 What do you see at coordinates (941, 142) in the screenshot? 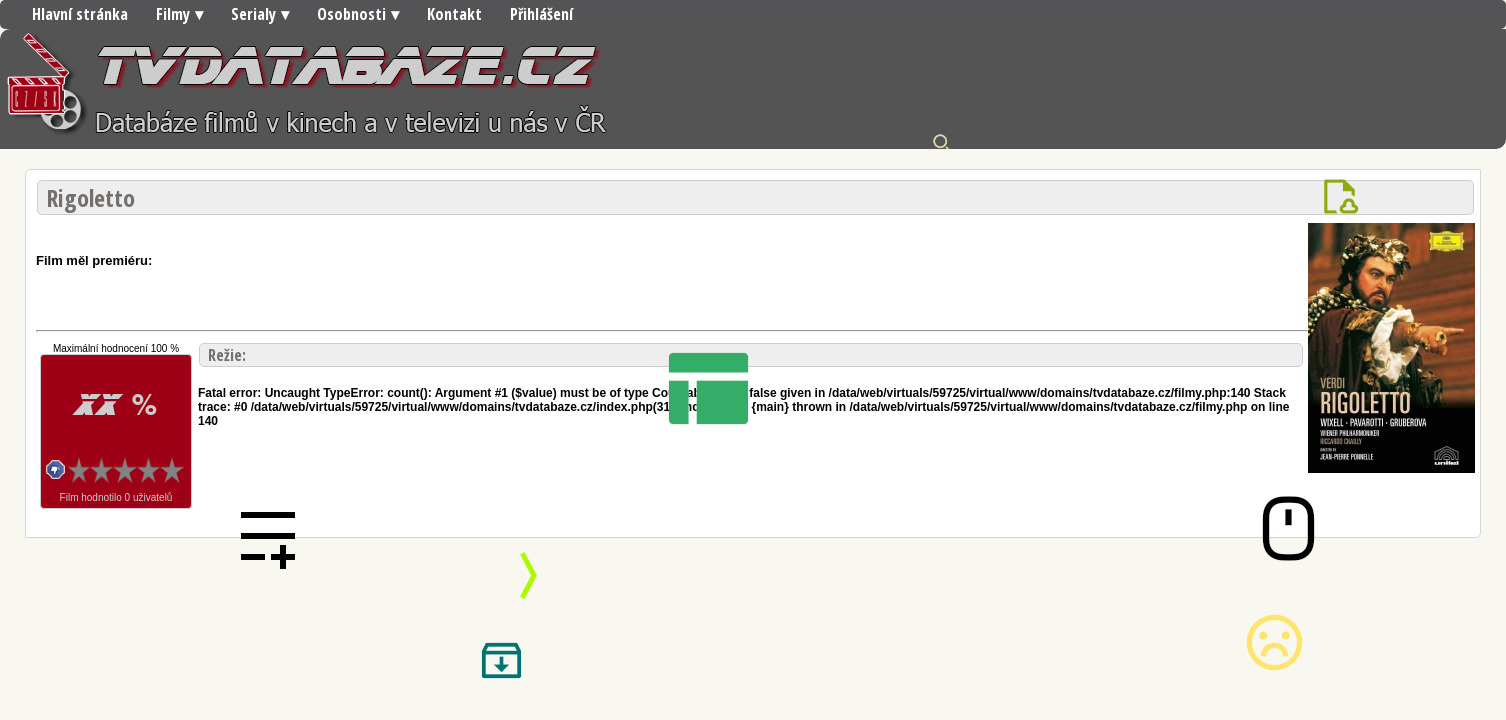
I see `search for content or items` at bounding box center [941, 142].